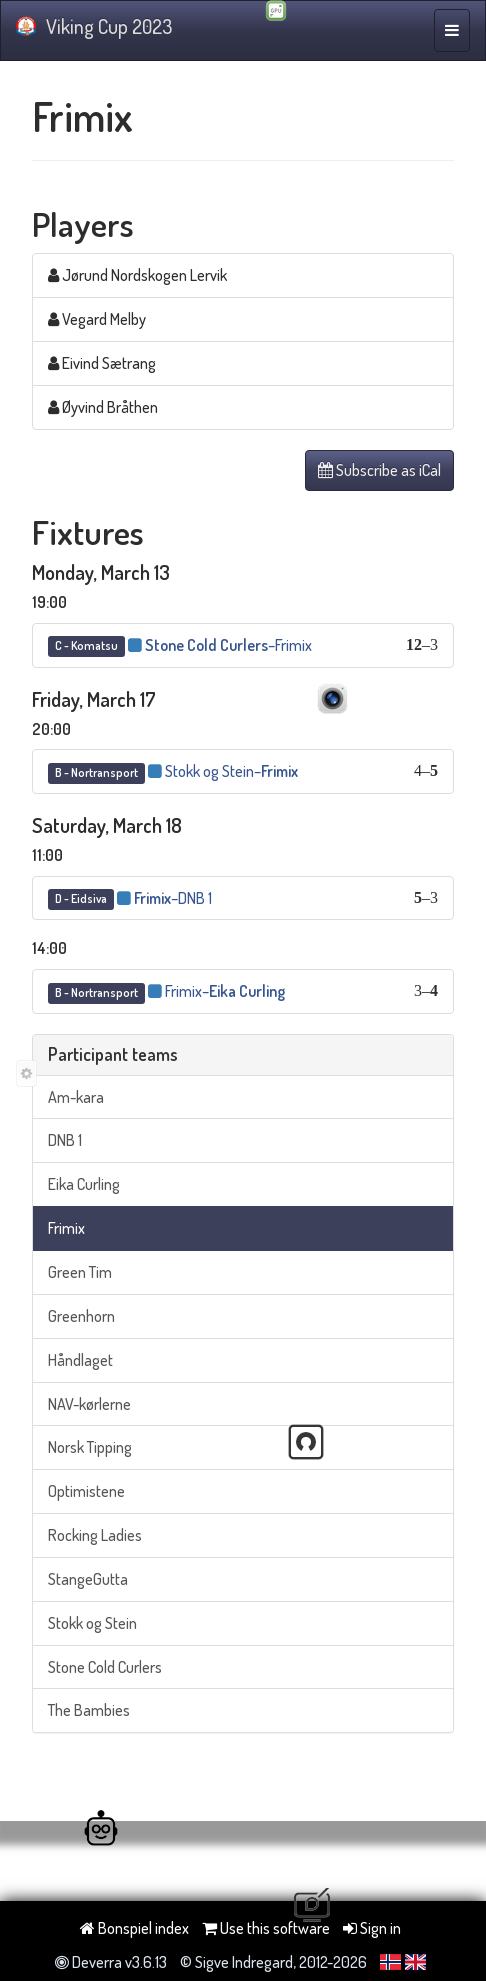 Image resolution: width=486 pixels, height=1981 pixels. Describe the element at coordinates (312, 1906) in the screenshot. I see `customize display and theme settings` at that location.